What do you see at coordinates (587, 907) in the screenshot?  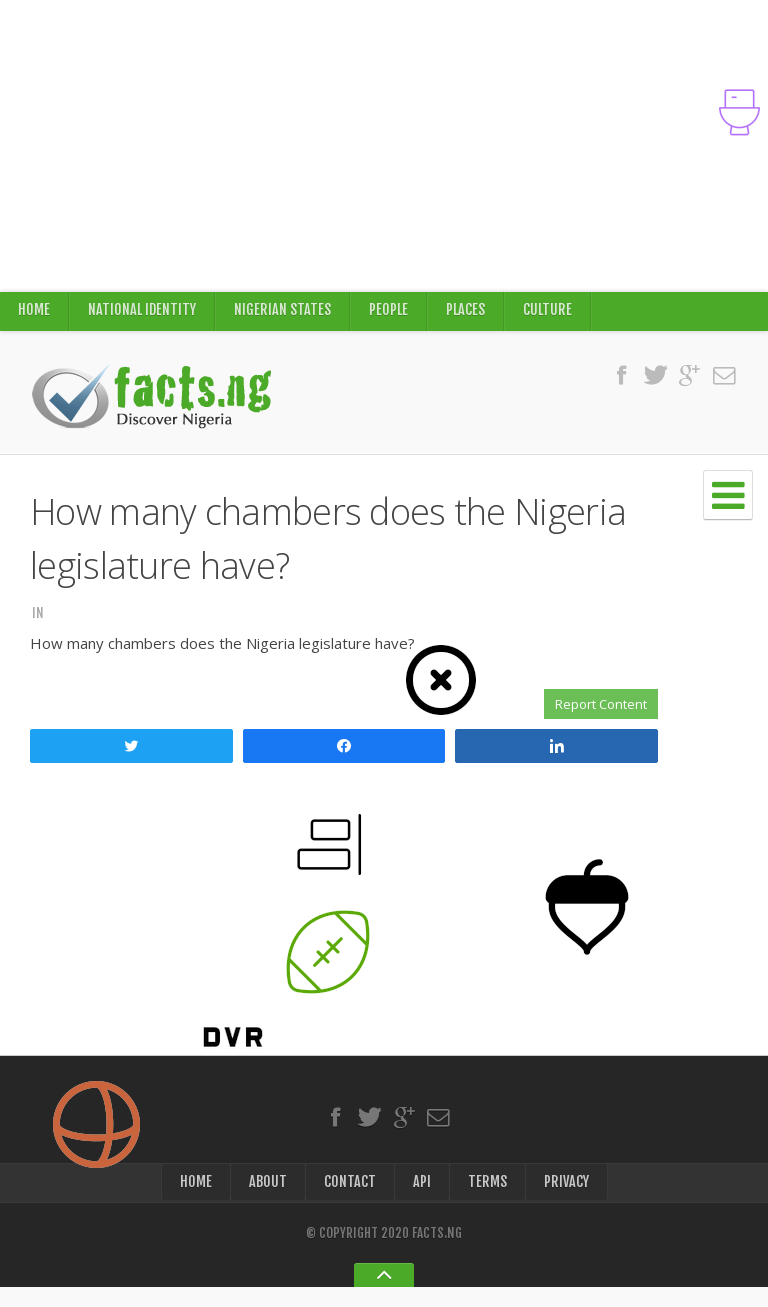 I see `access nature or outdoor-related content` at bounding box center [587, 907].